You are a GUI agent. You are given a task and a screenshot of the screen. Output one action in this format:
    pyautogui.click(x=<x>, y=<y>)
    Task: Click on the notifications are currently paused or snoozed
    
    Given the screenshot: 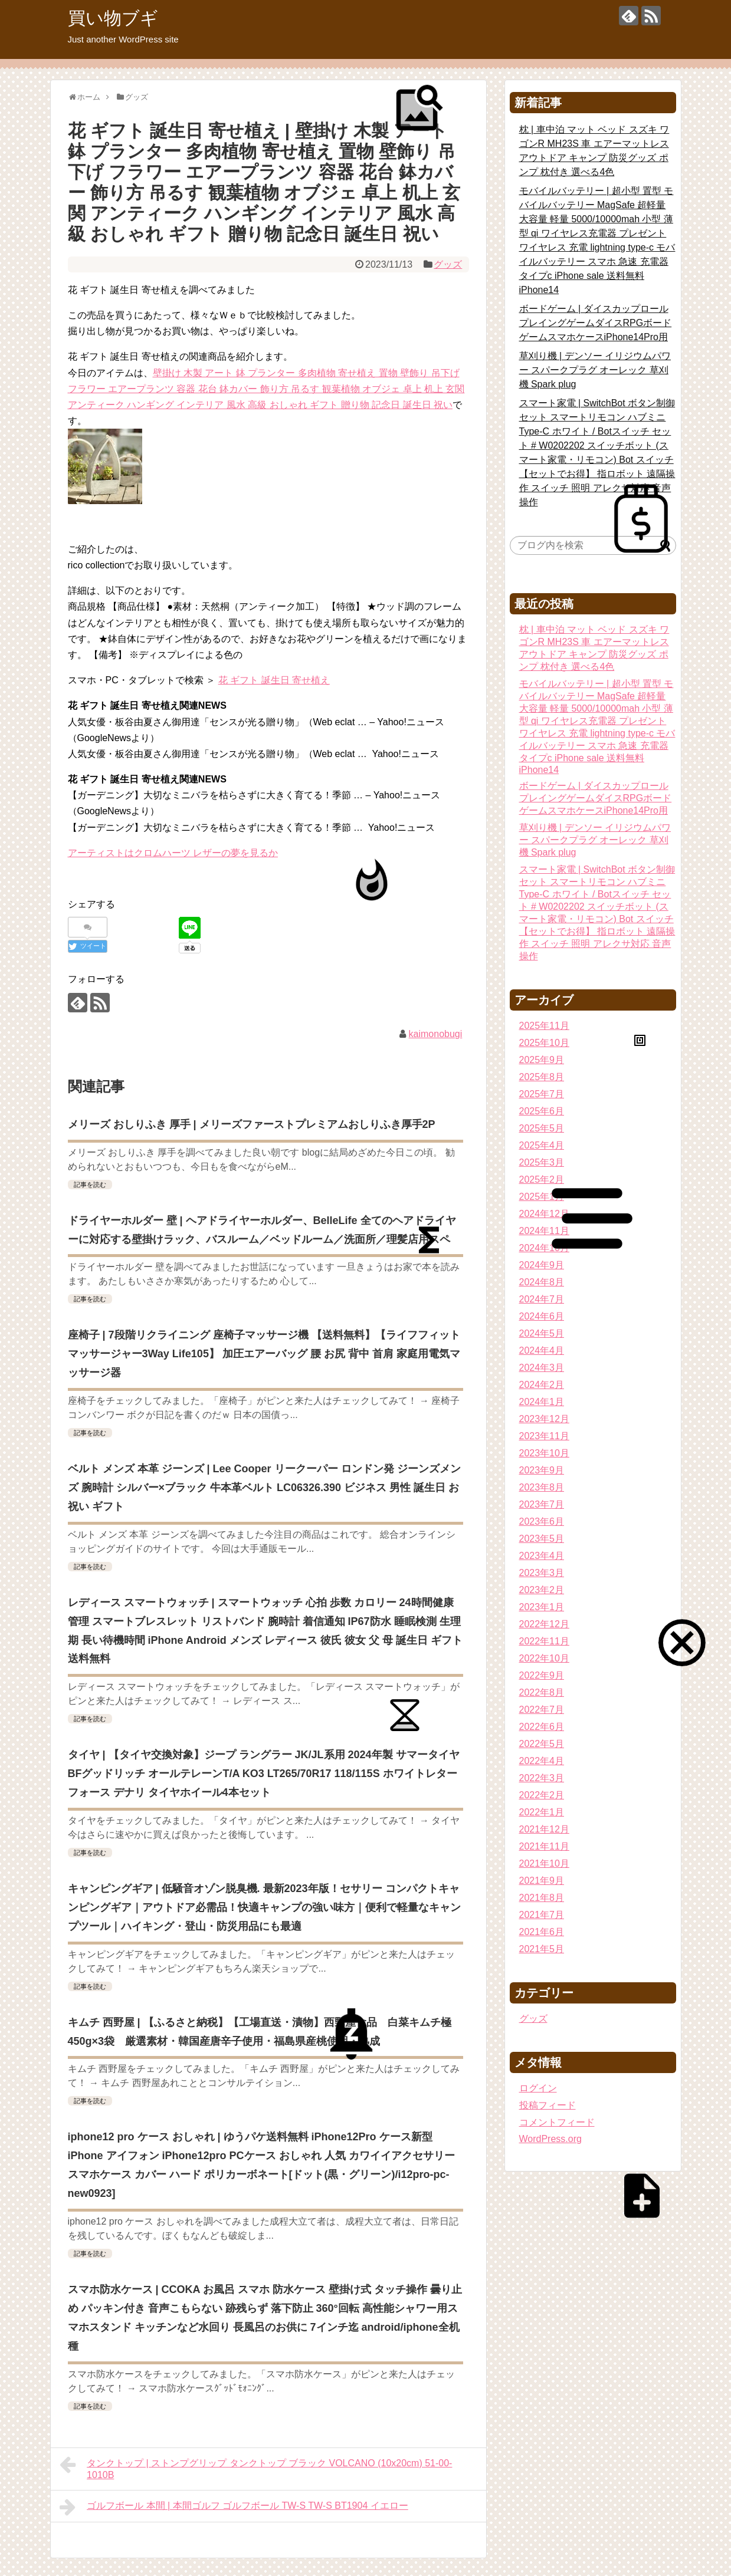 What is the action you would take?
    pyautogui.click(x=351, y=2033)
    